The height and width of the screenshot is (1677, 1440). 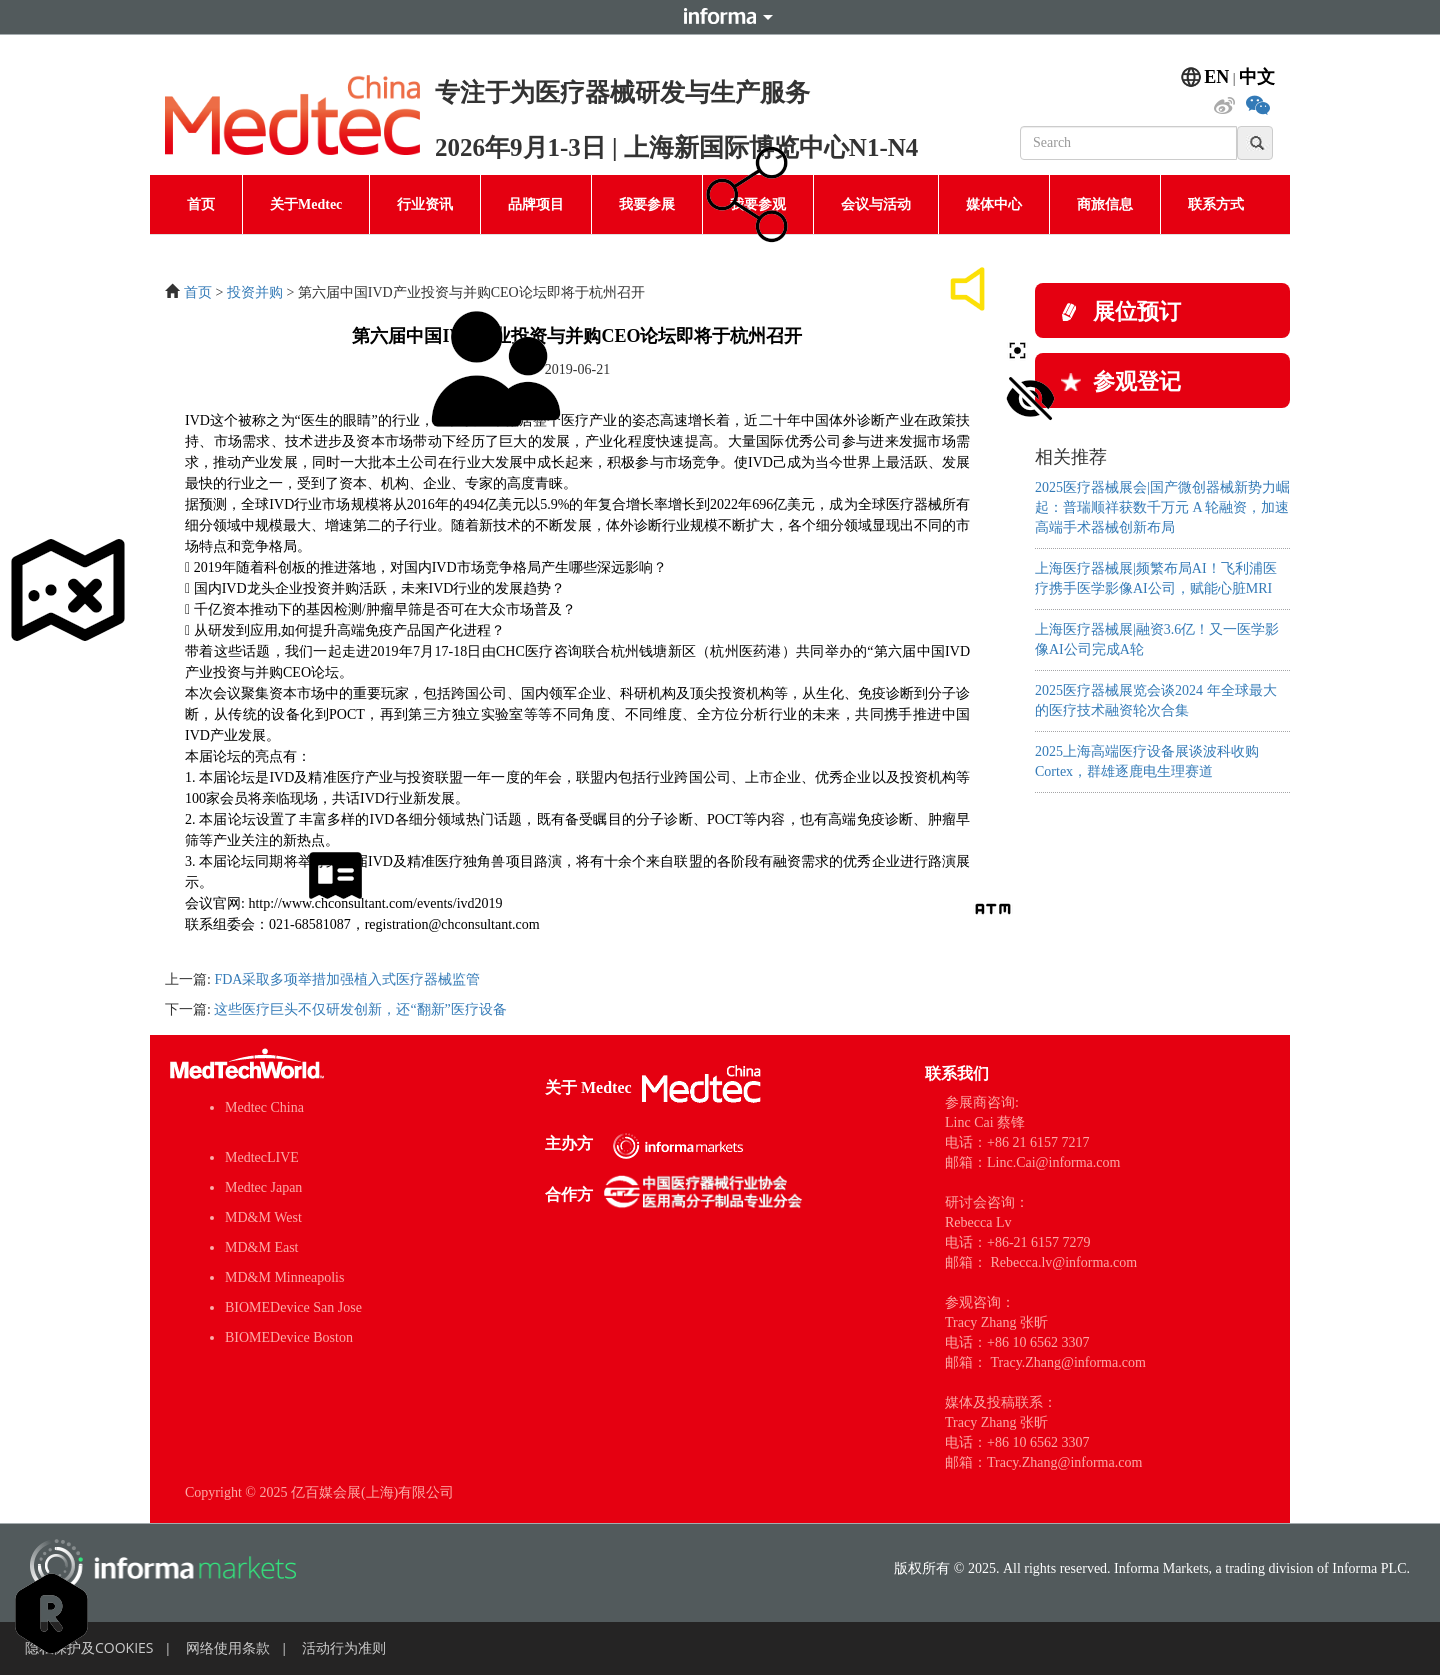 I want to click on find nearby ATM locations, so click(x=993, y=909).